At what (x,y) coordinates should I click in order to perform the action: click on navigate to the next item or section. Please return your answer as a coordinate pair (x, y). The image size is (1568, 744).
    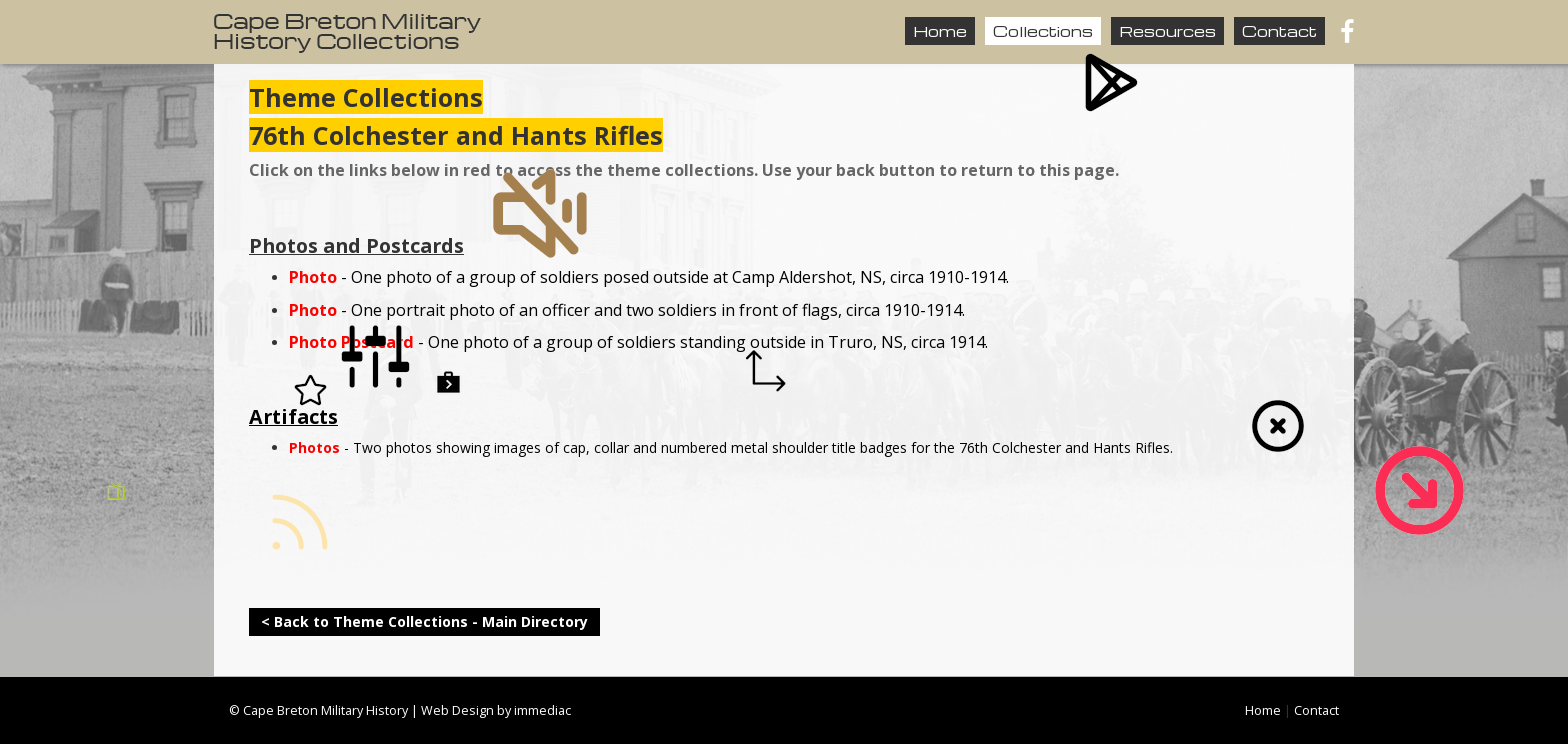
    Looking at the image, I should click on (1419, 490).